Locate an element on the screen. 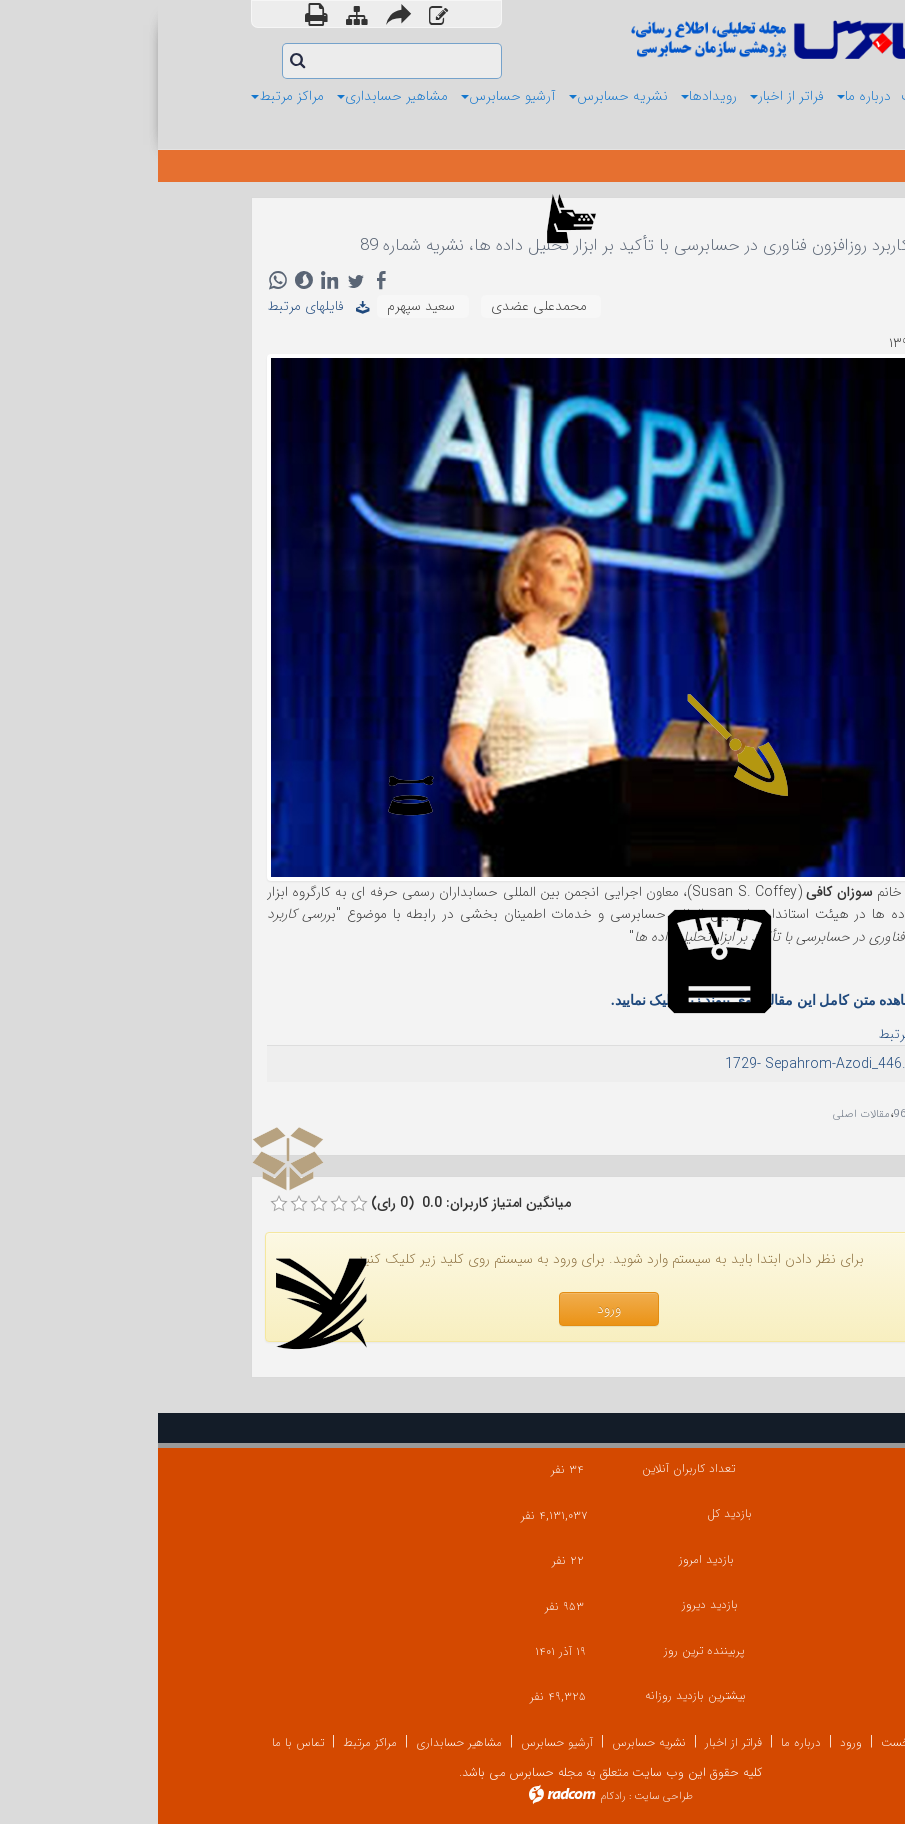 The height and width of the screenshot is (1824, 905). view weight or body metrics is located at coordinates (719, 961).